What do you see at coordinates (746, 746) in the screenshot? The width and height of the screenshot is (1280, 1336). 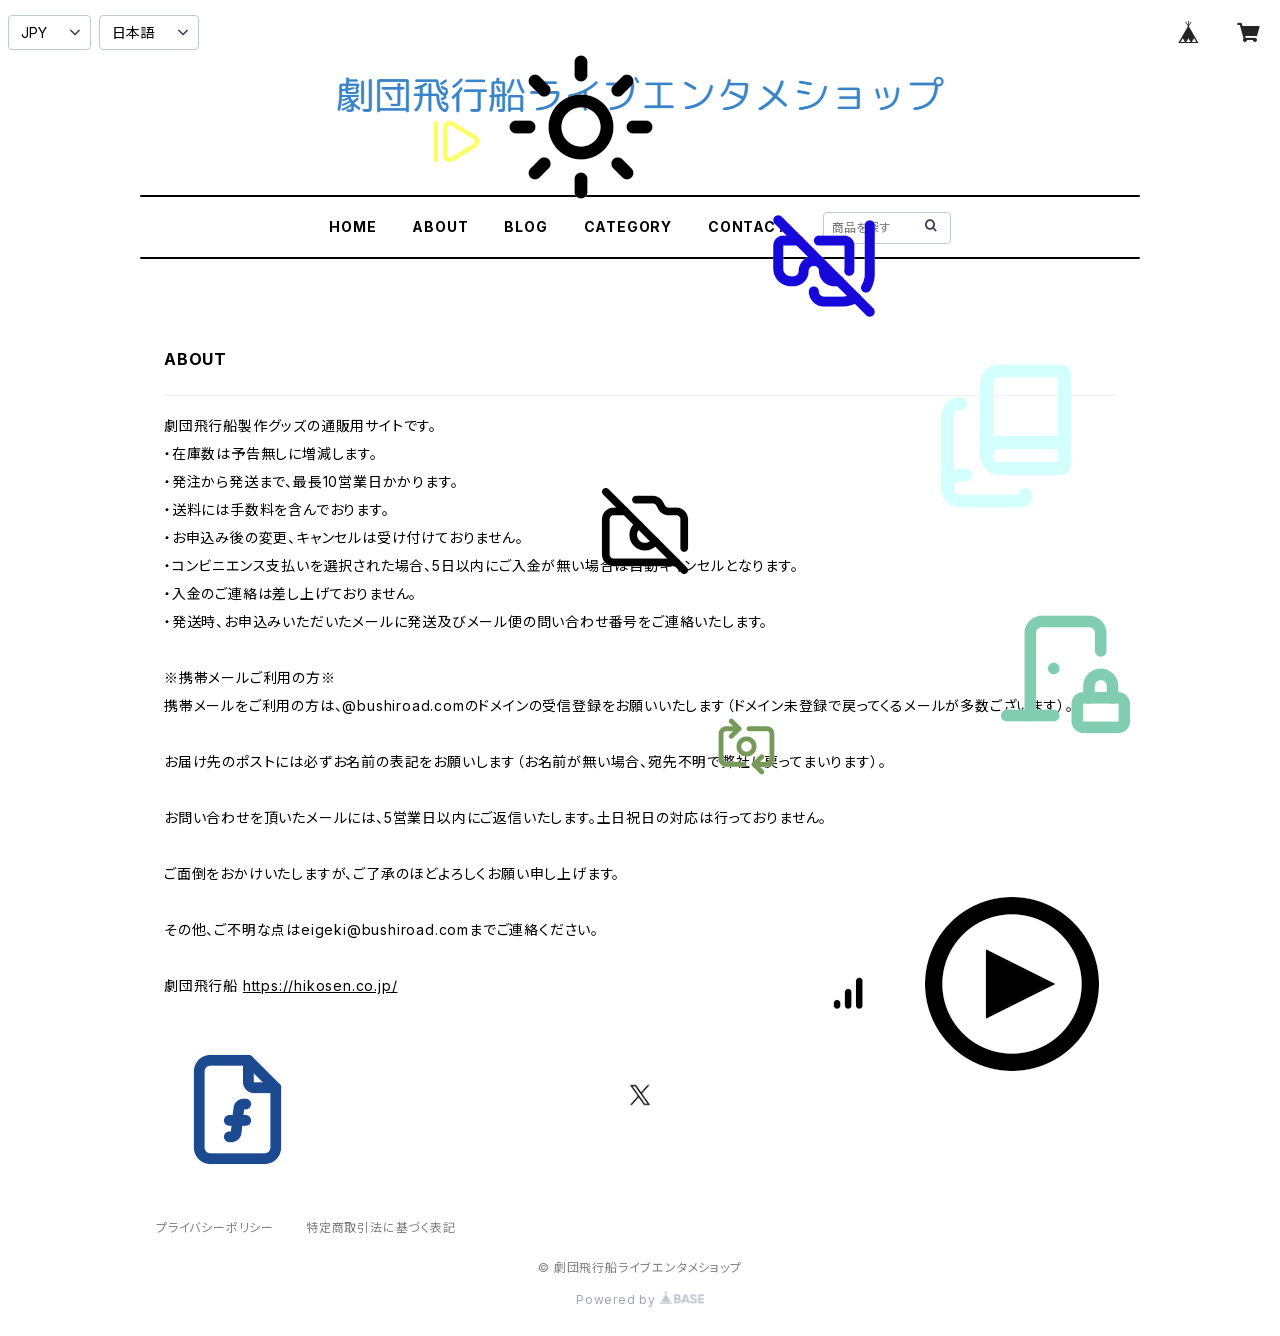 I see `switch between front and rear camera` at bounding box center [746, 746].